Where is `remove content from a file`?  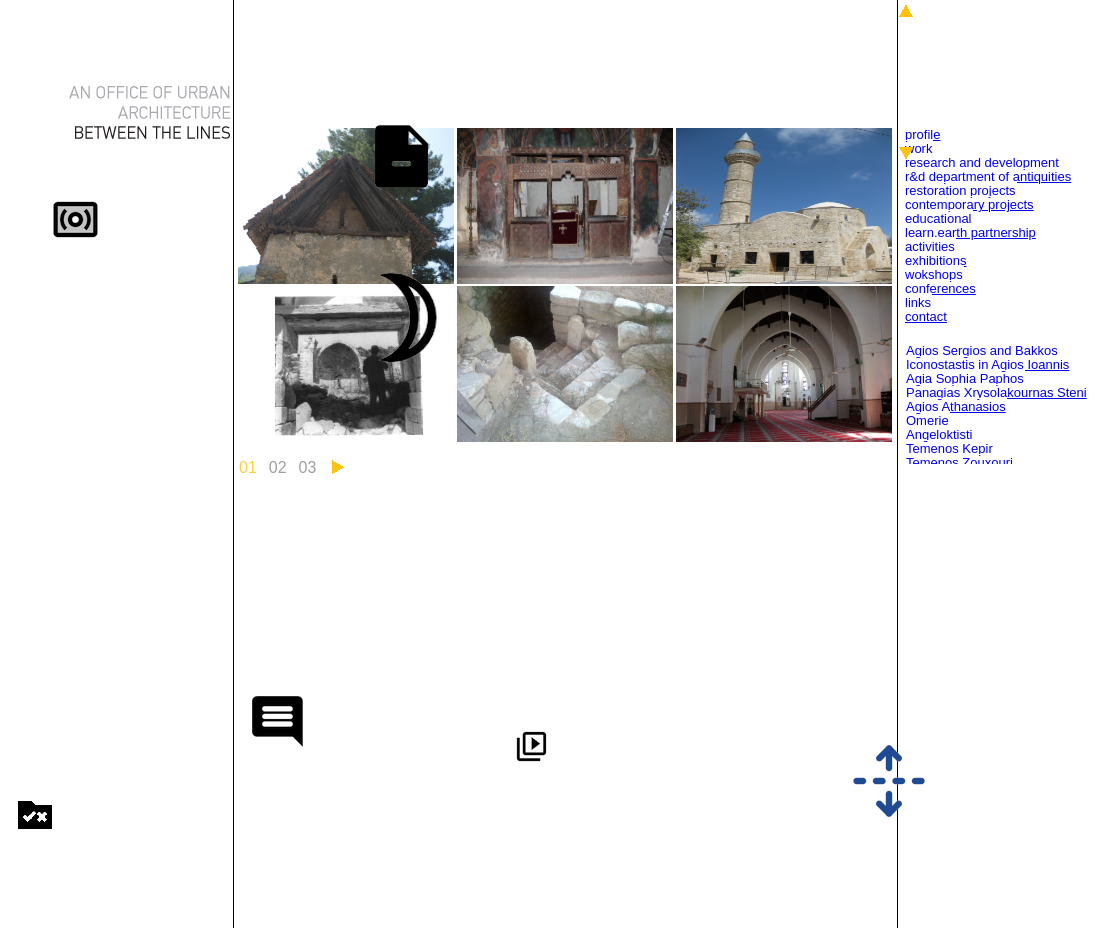
remove content from a file is located at coordinates (401, 156).